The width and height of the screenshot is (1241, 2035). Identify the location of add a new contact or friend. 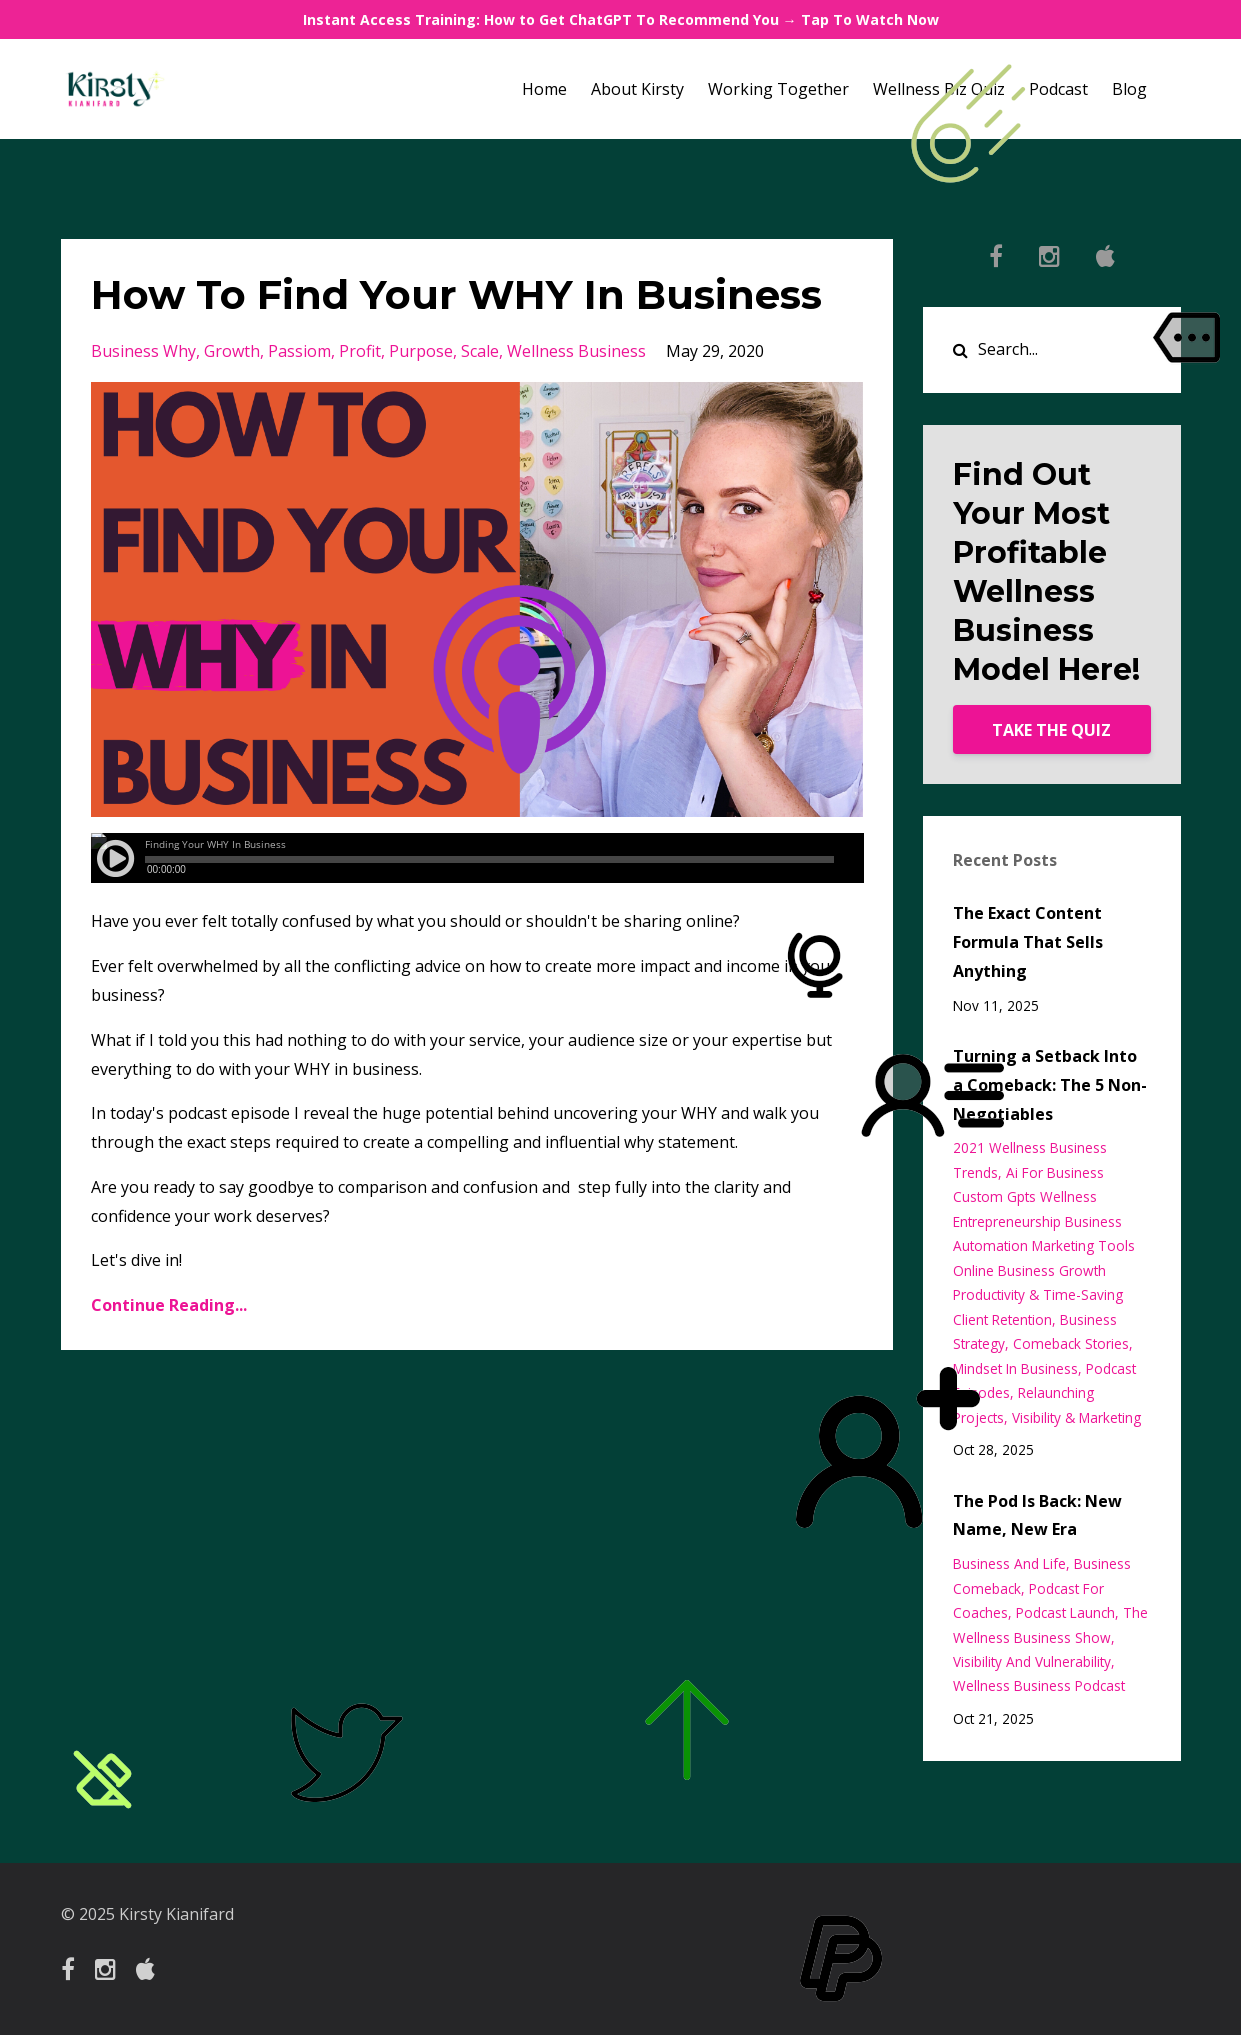
(888, 1459).